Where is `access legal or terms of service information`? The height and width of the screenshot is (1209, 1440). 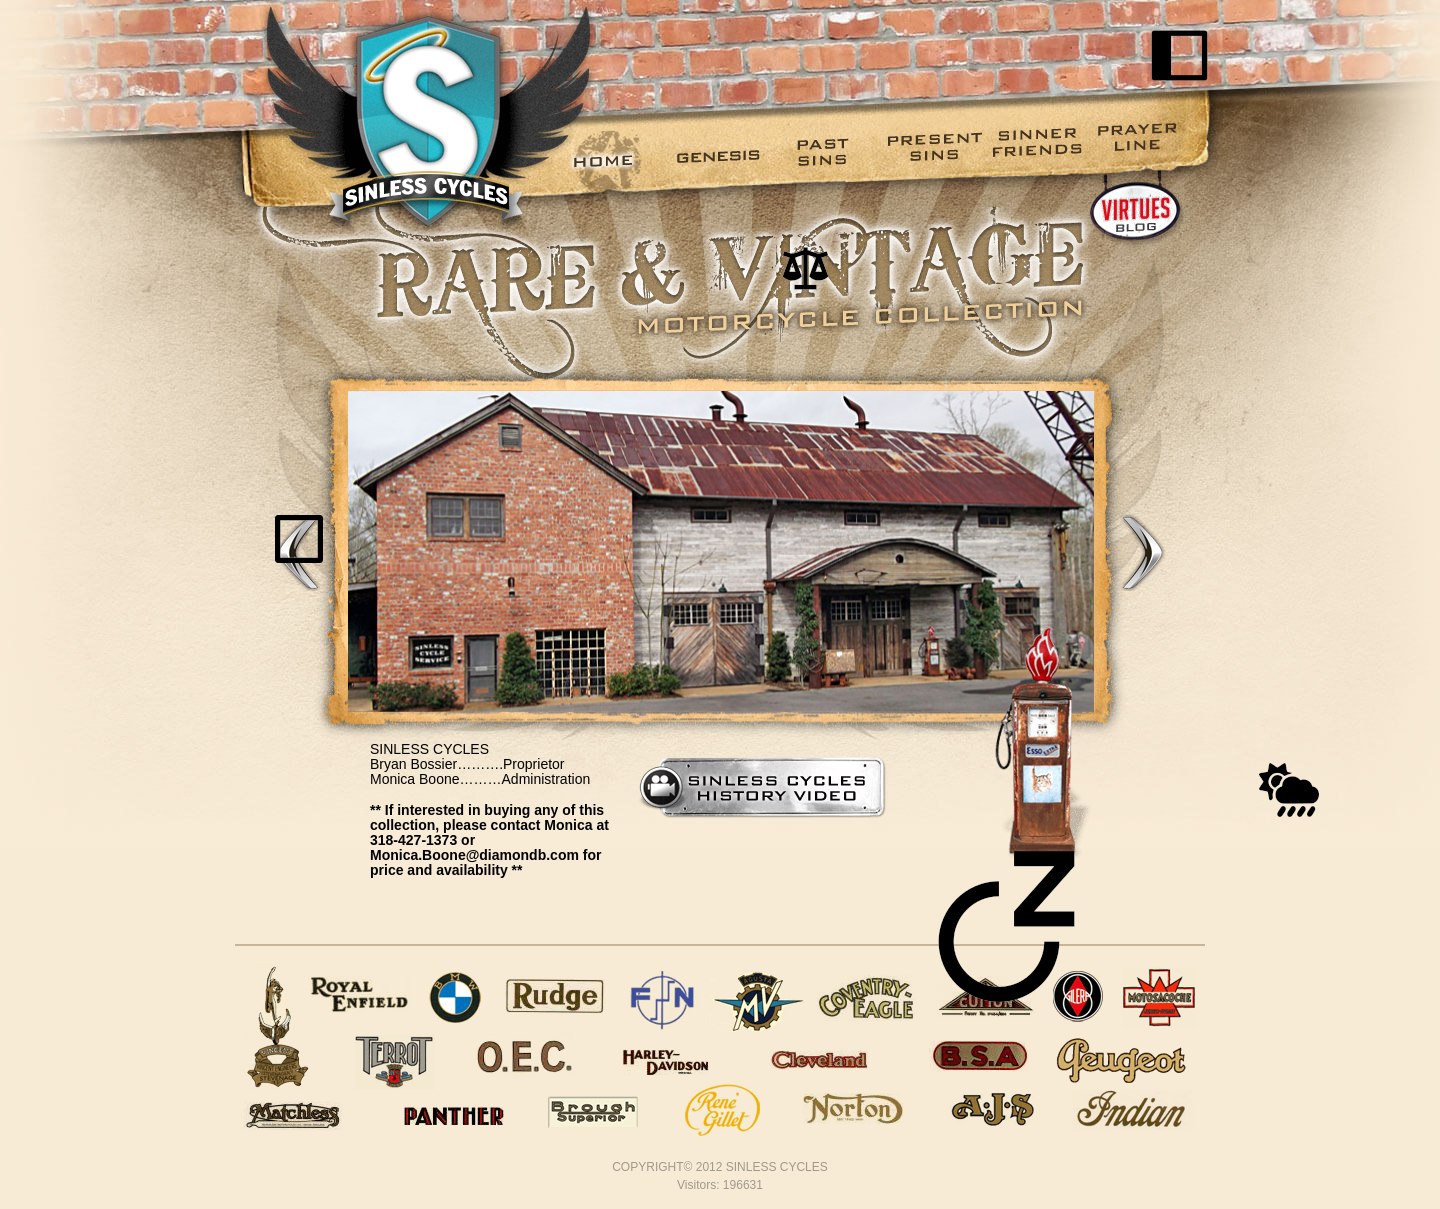
access legal or terms of service information is located at coordinates (805, 269).